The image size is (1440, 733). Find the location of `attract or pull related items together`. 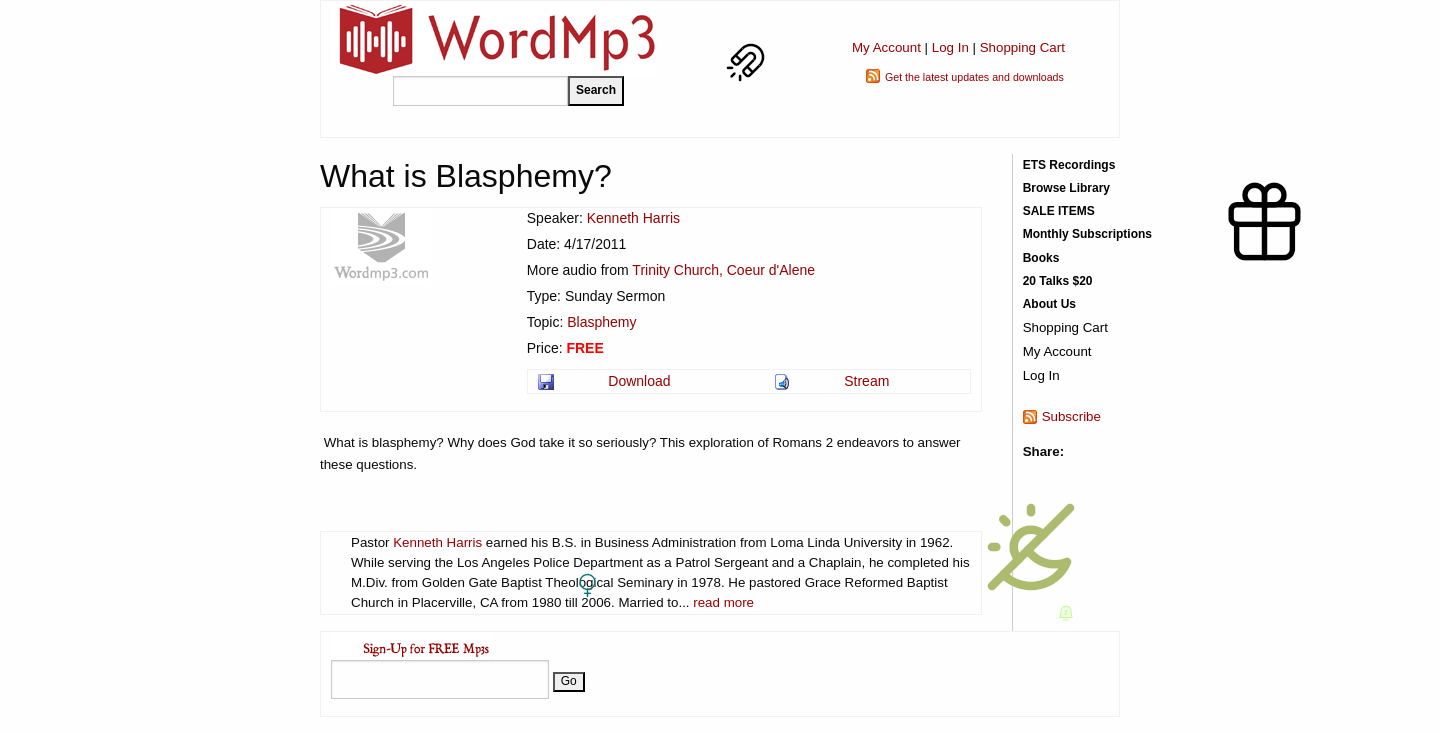

attract or pull related items together is located at coordinates (745, 62).